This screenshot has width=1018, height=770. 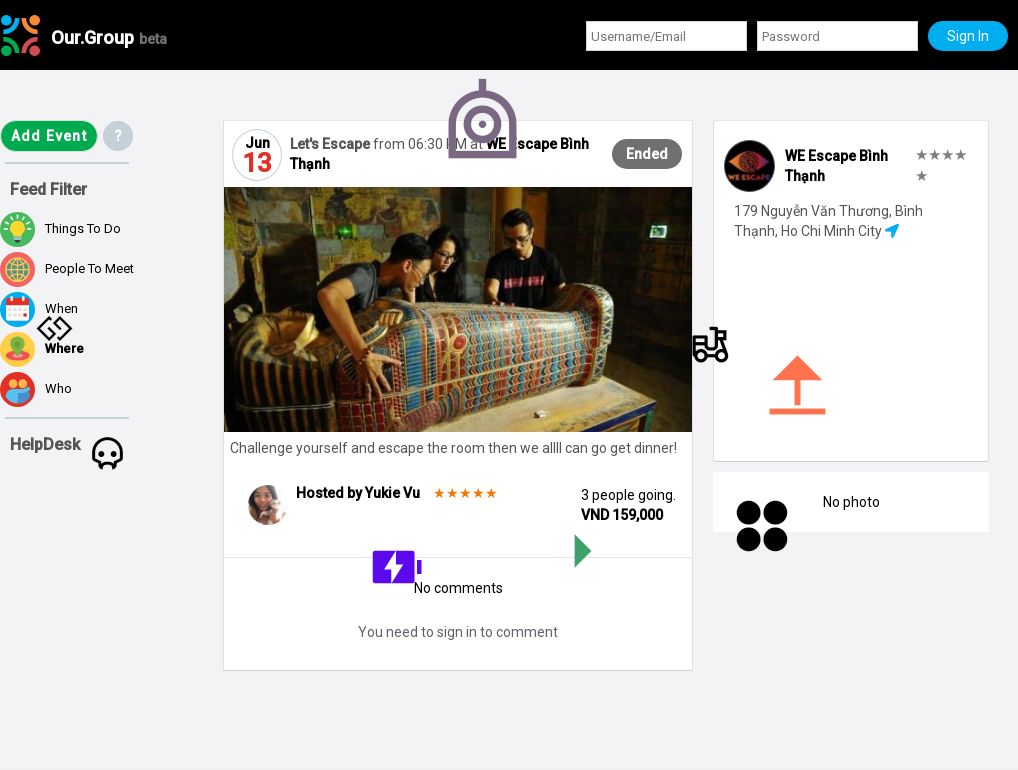 What do you see at coordinates (54, 328) in the screenshot?
I see `gg gaming platform logo` at bounding box center [54, 328].